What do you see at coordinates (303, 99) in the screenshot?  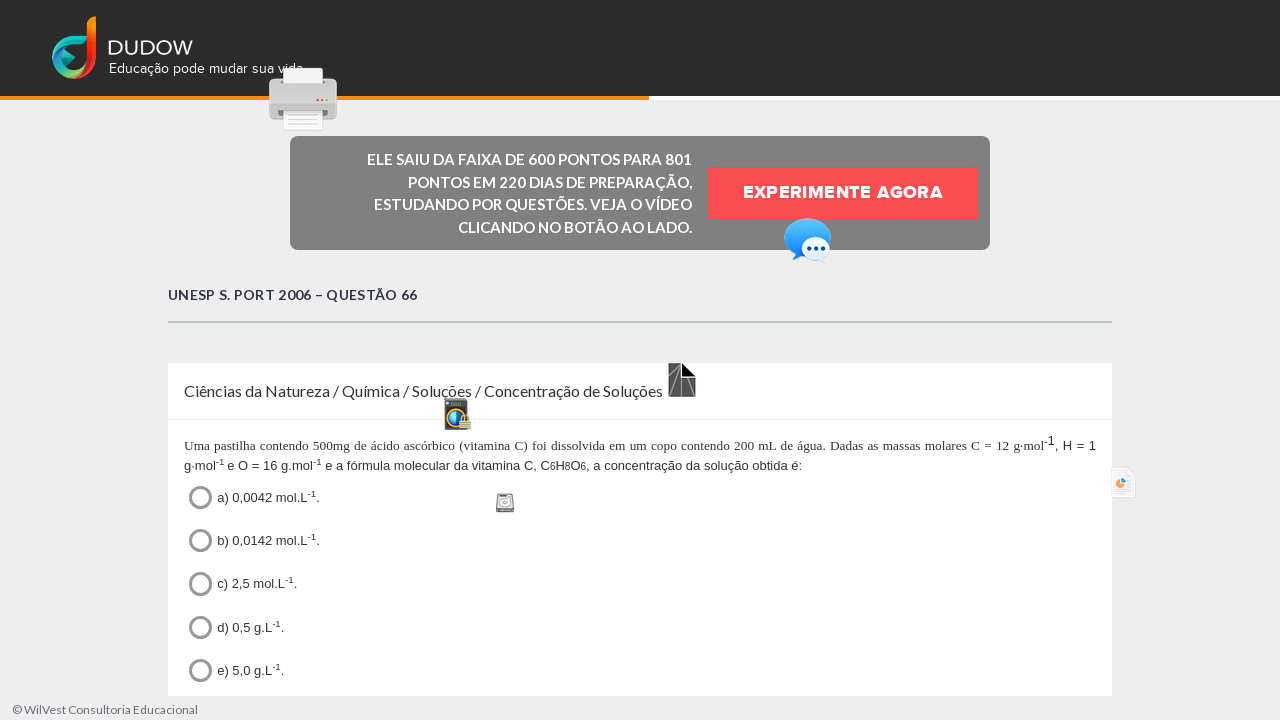 I see `print the current document` at bounding box center [303, 99].